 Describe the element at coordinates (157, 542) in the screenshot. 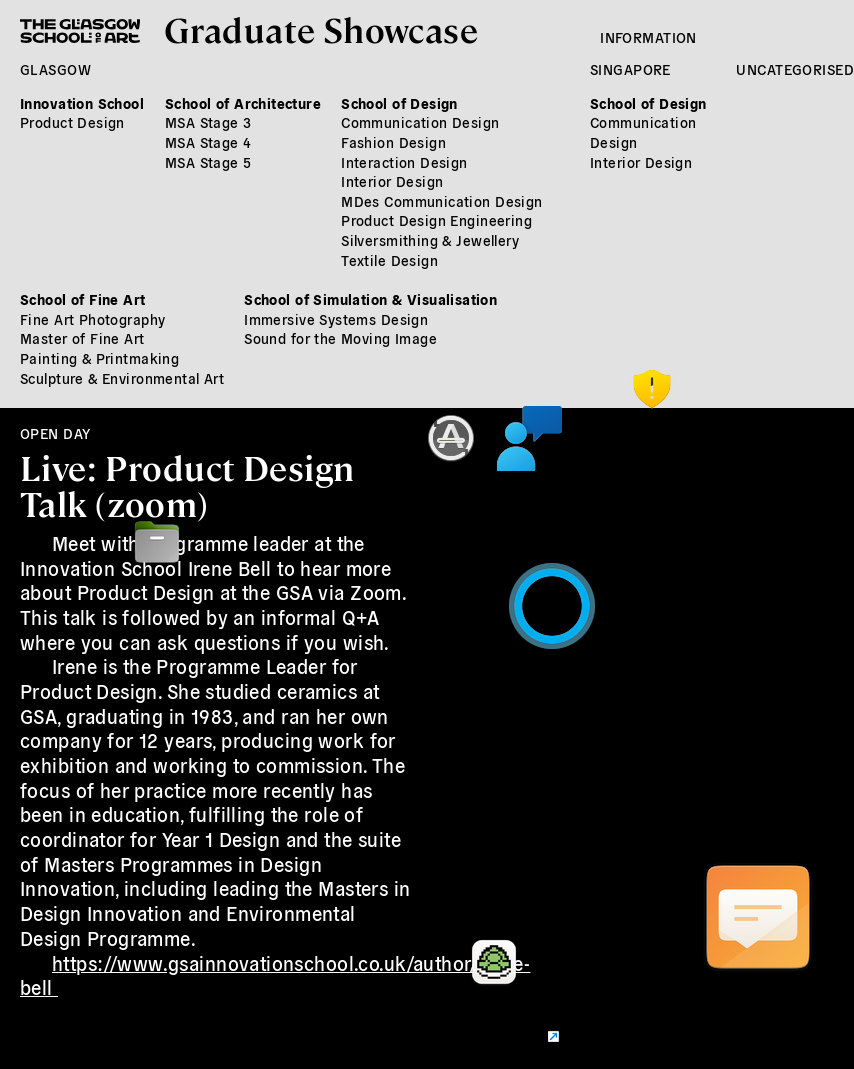

I see `open the file manager` at that location.